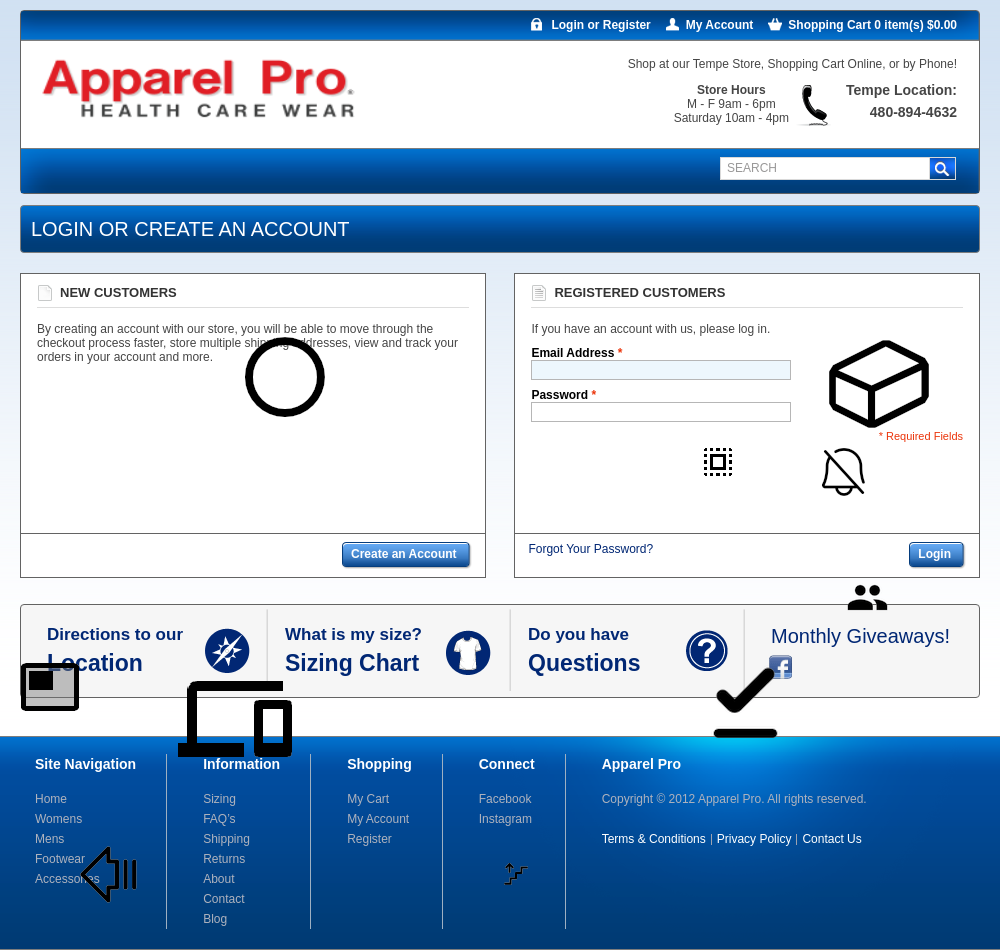 The width and height of the screenshot is (1000, 950). What do you see at coordinates (110, 874) in the screenshot?
I see `go back to the beginning` at bounding box center [110, 874].